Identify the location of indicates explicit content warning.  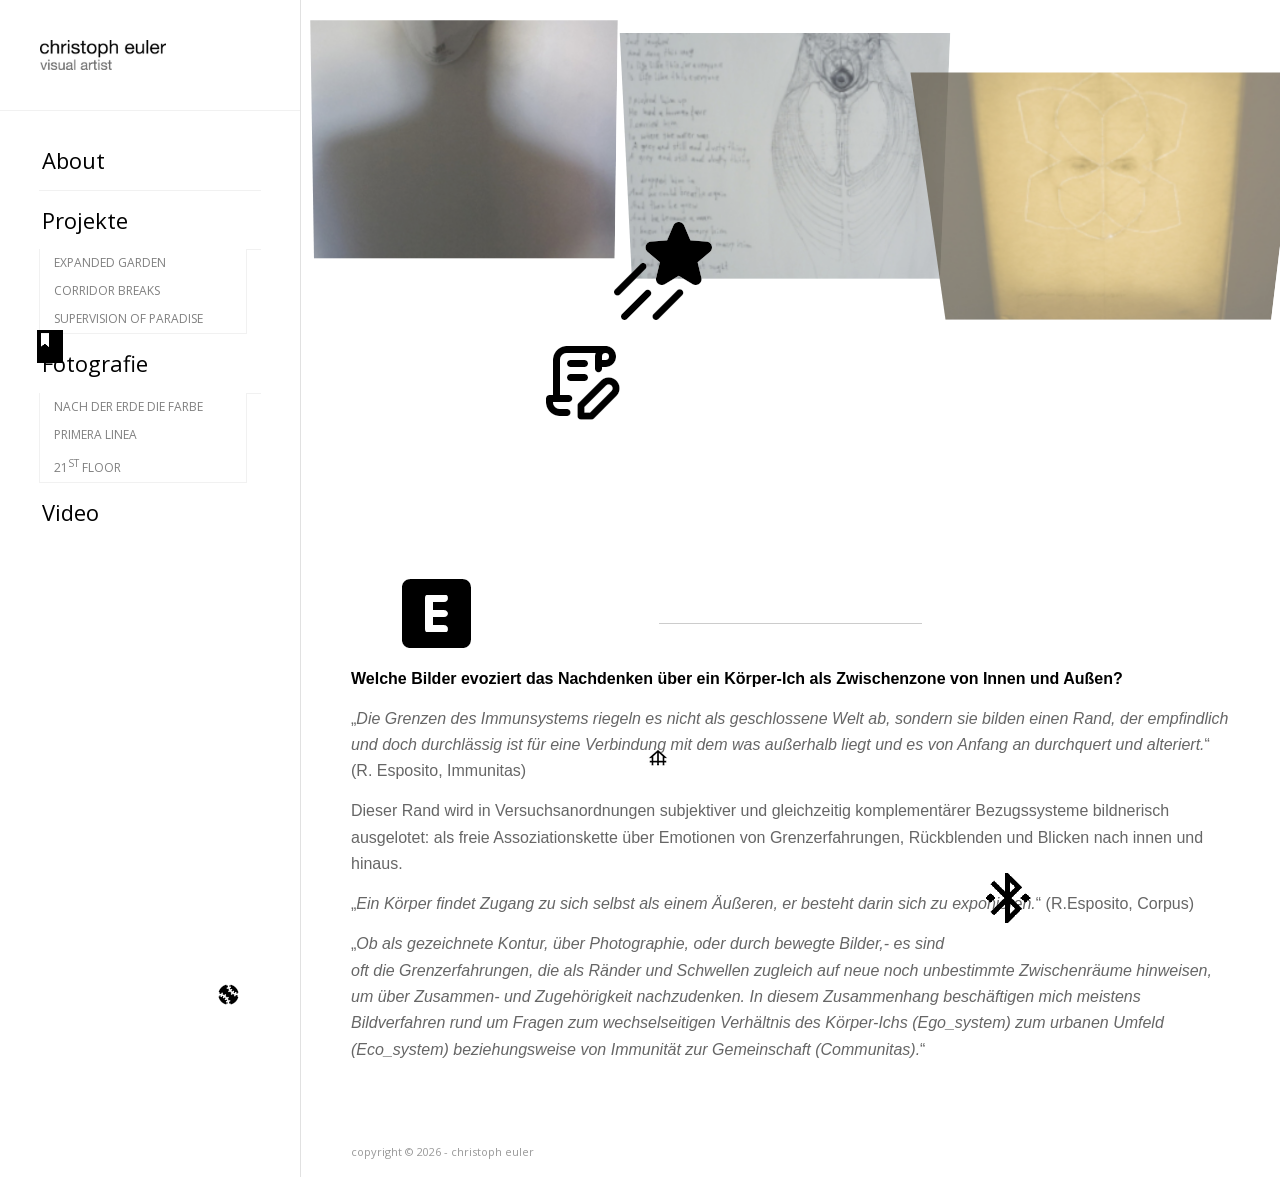
(436, 613).